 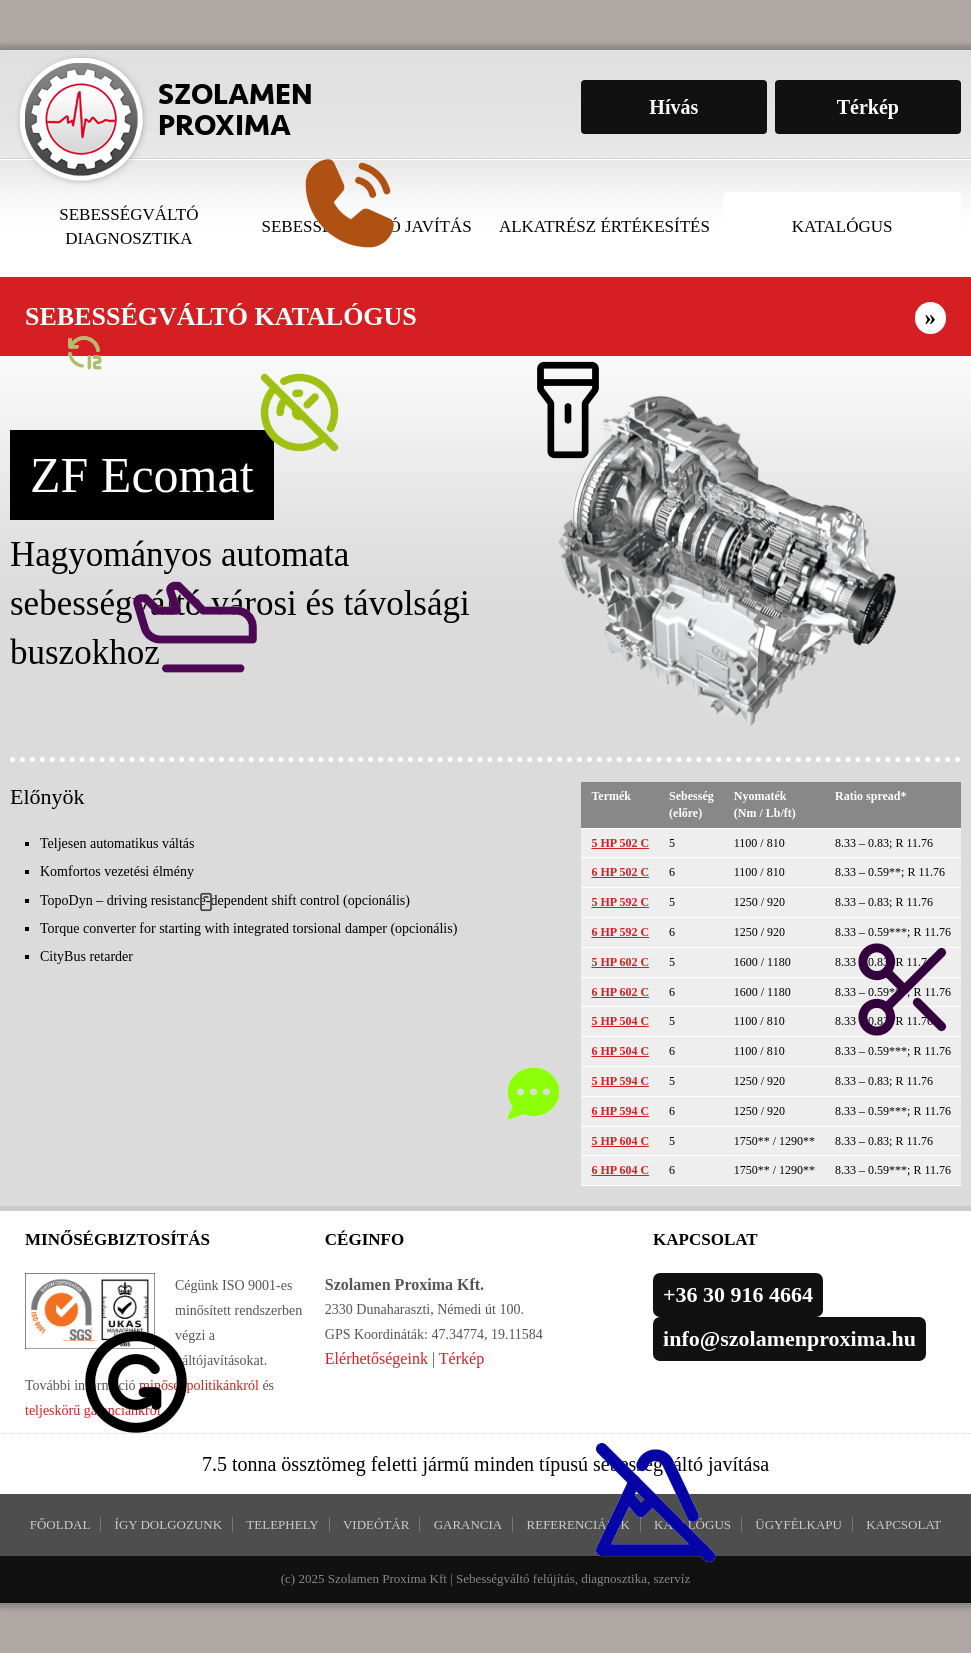 What do you see at coordinates (84, 352) in the screenshot?
I see `switch to 12-hour time format` at bounding box center [84, 352].